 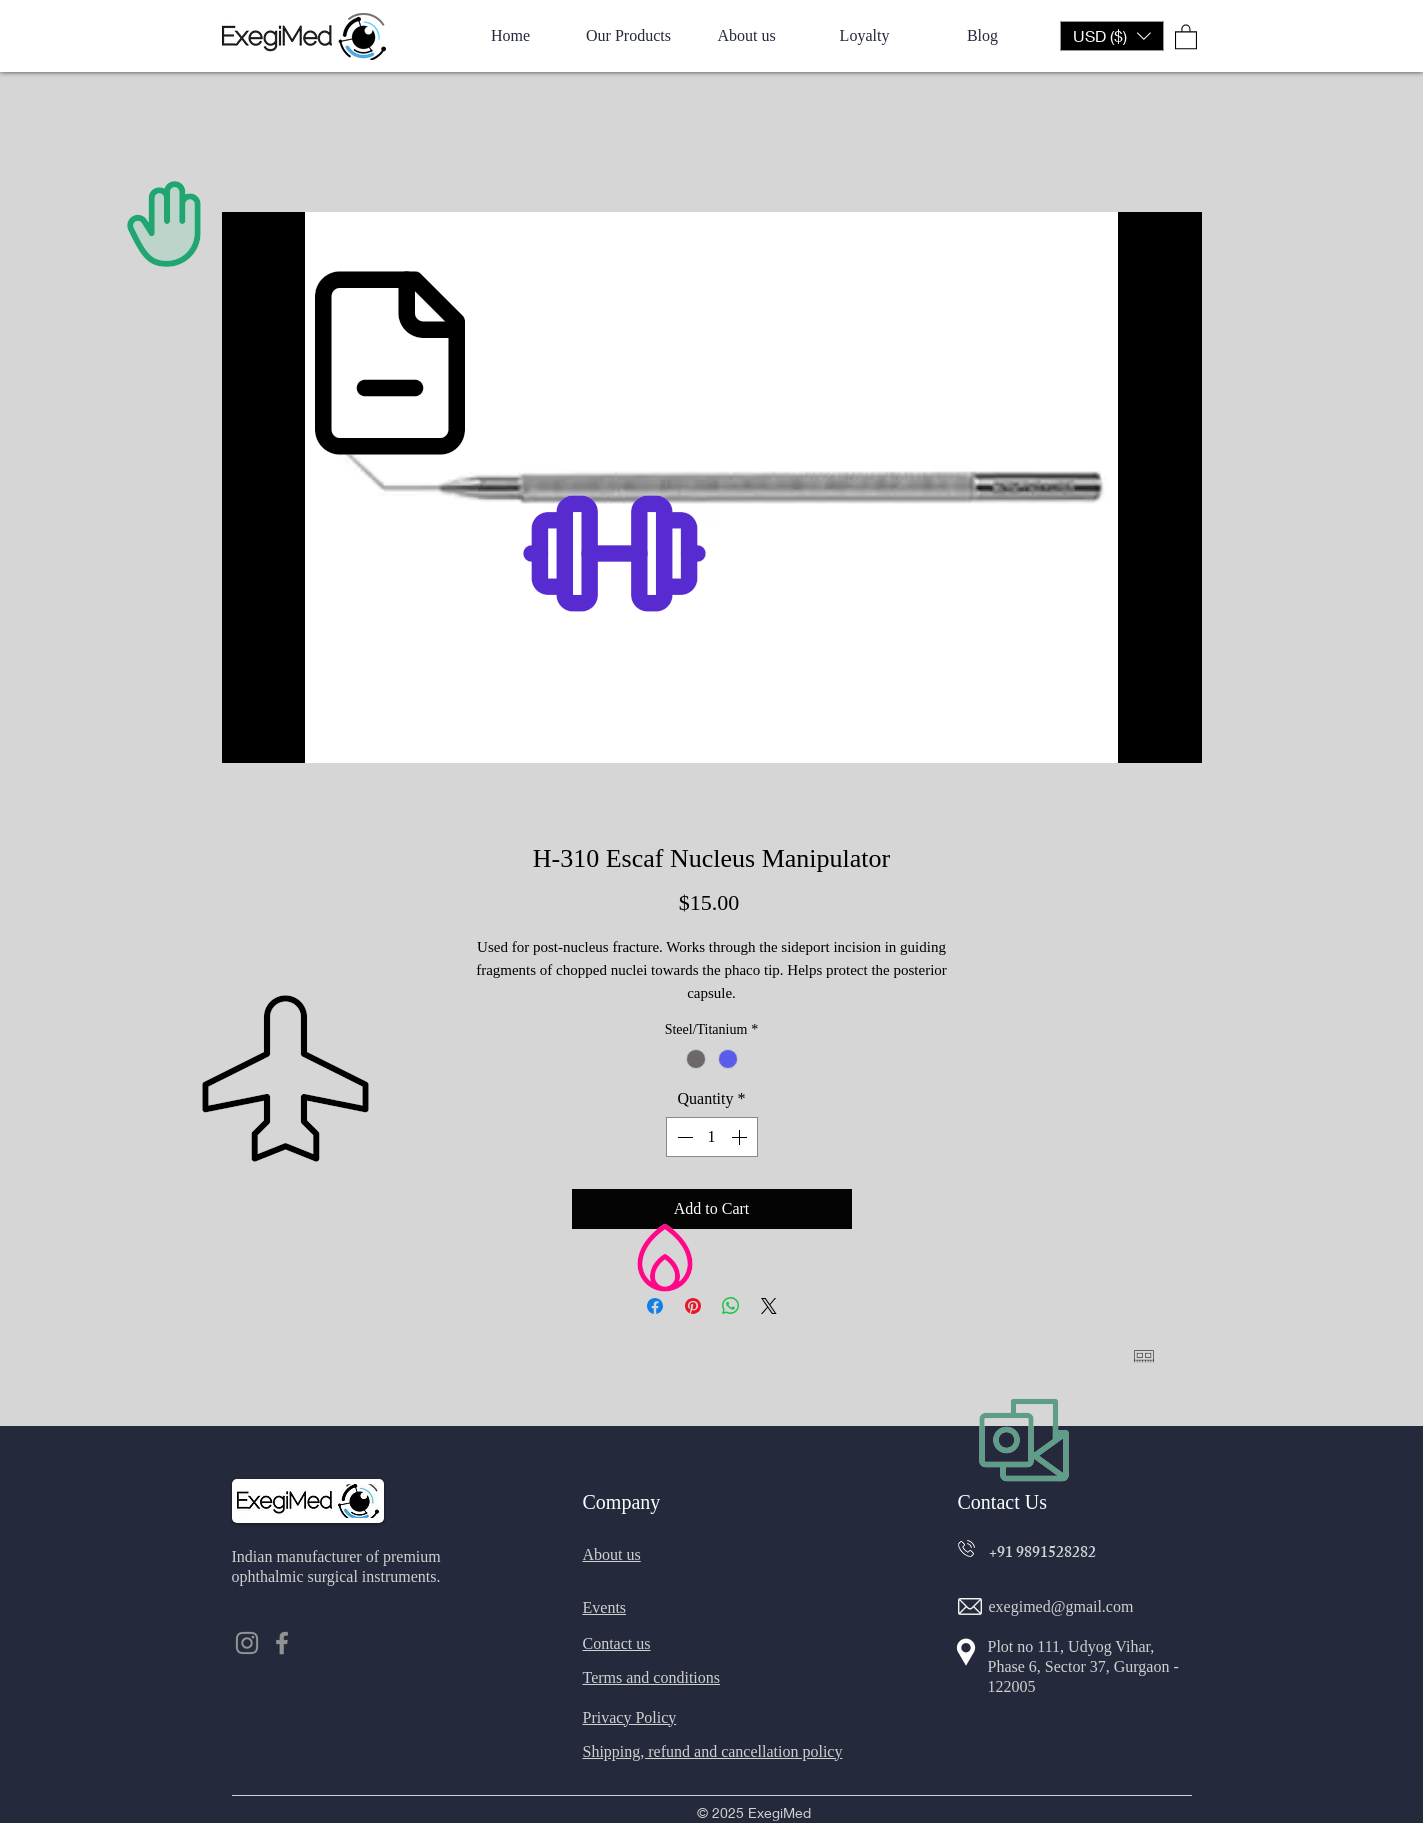 What do you see at coordinates (167, 224) in the screenshot?
I see `stop or pause an action` at bounding box center [167, 224].